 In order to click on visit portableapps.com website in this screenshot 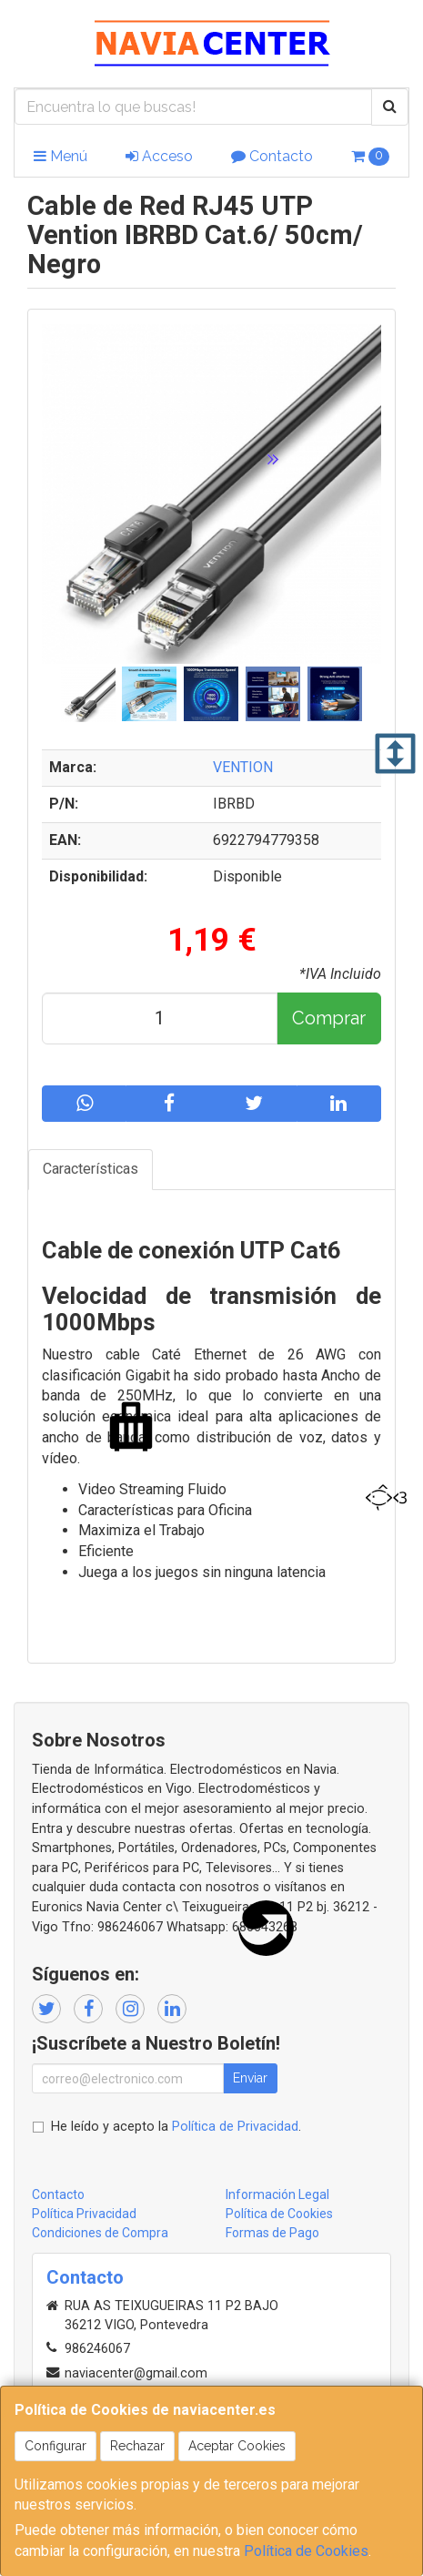, I will do `click(266, 1928)`.